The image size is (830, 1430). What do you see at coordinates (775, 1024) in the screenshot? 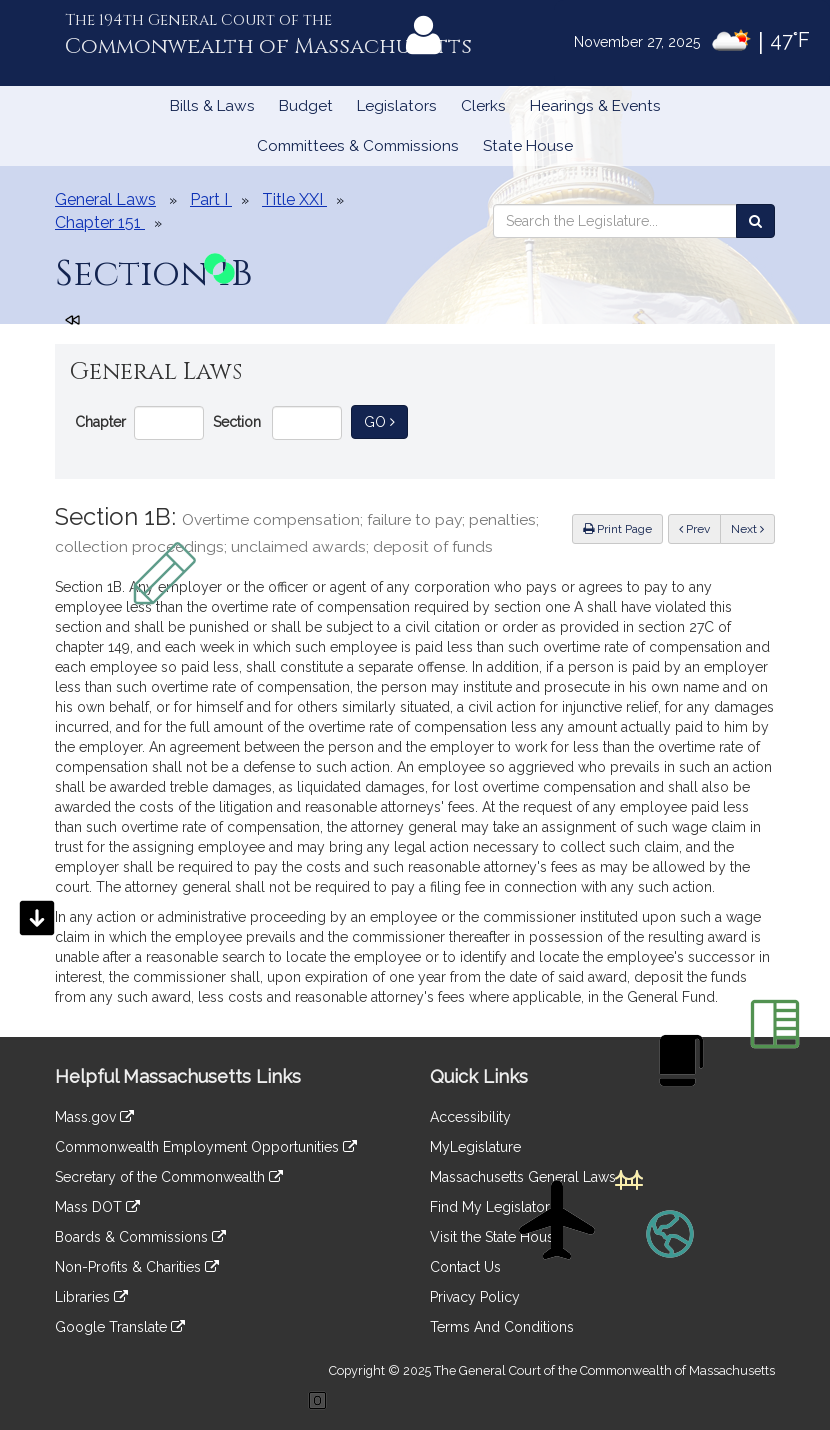
I see `toggle half-screen or split view mode` at bounding box center [775, 1024].